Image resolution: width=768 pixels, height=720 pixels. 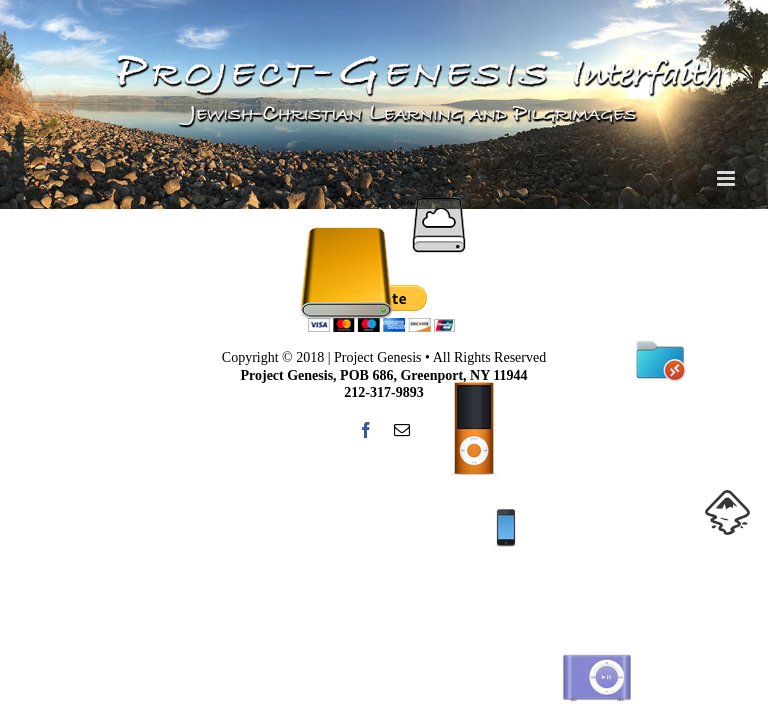 What do you see at coordinates (506, 527) in the screenshot?
I see `indicates a connected iPhone device` at bounding box center [506, 527].